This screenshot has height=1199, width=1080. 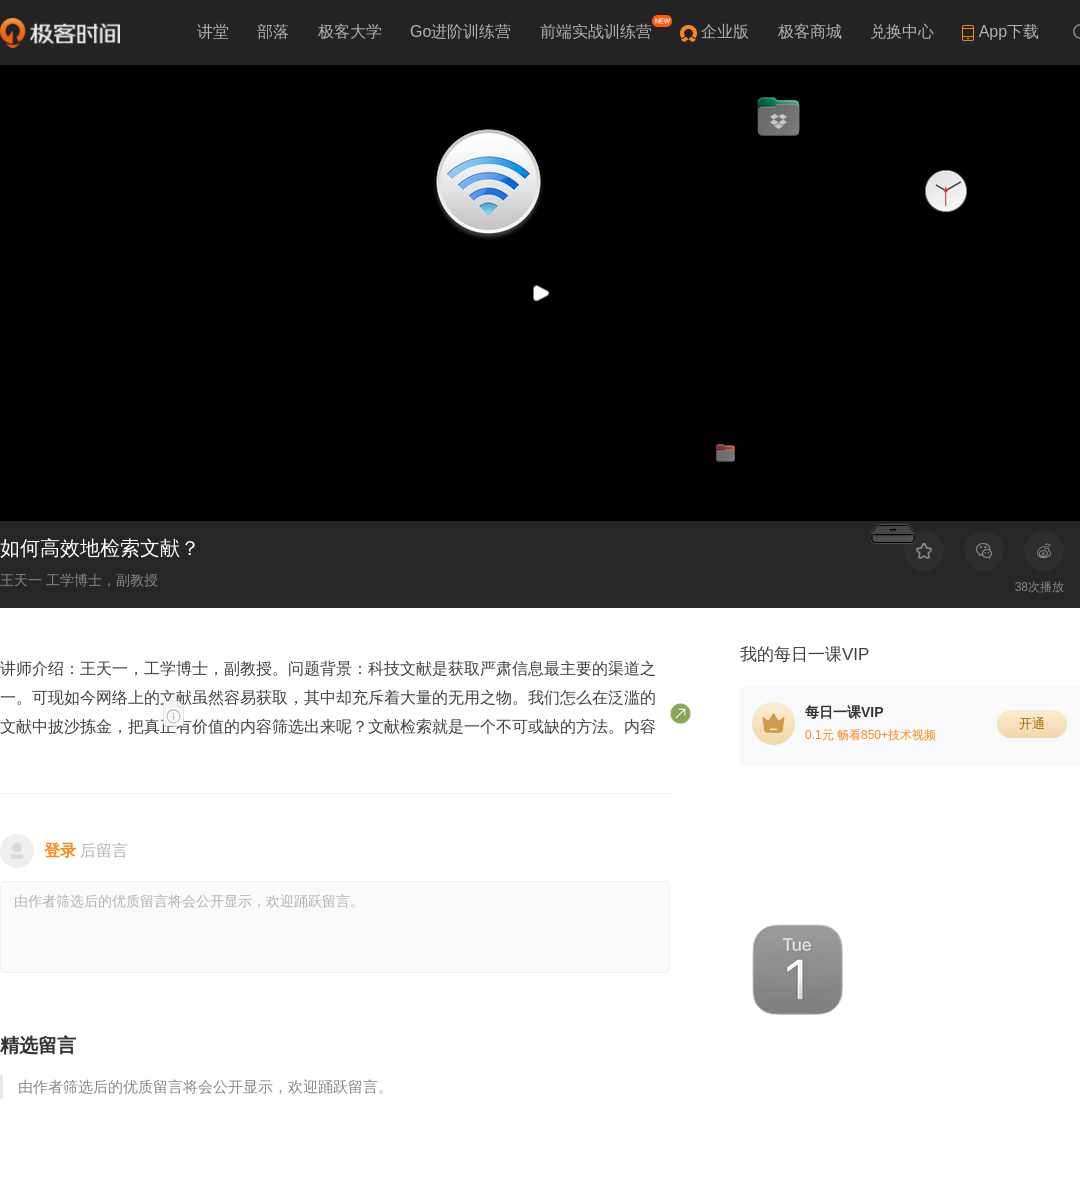 I want to click on indicates a symbolic link or shortcut to another file, so click(x=680, y=713).